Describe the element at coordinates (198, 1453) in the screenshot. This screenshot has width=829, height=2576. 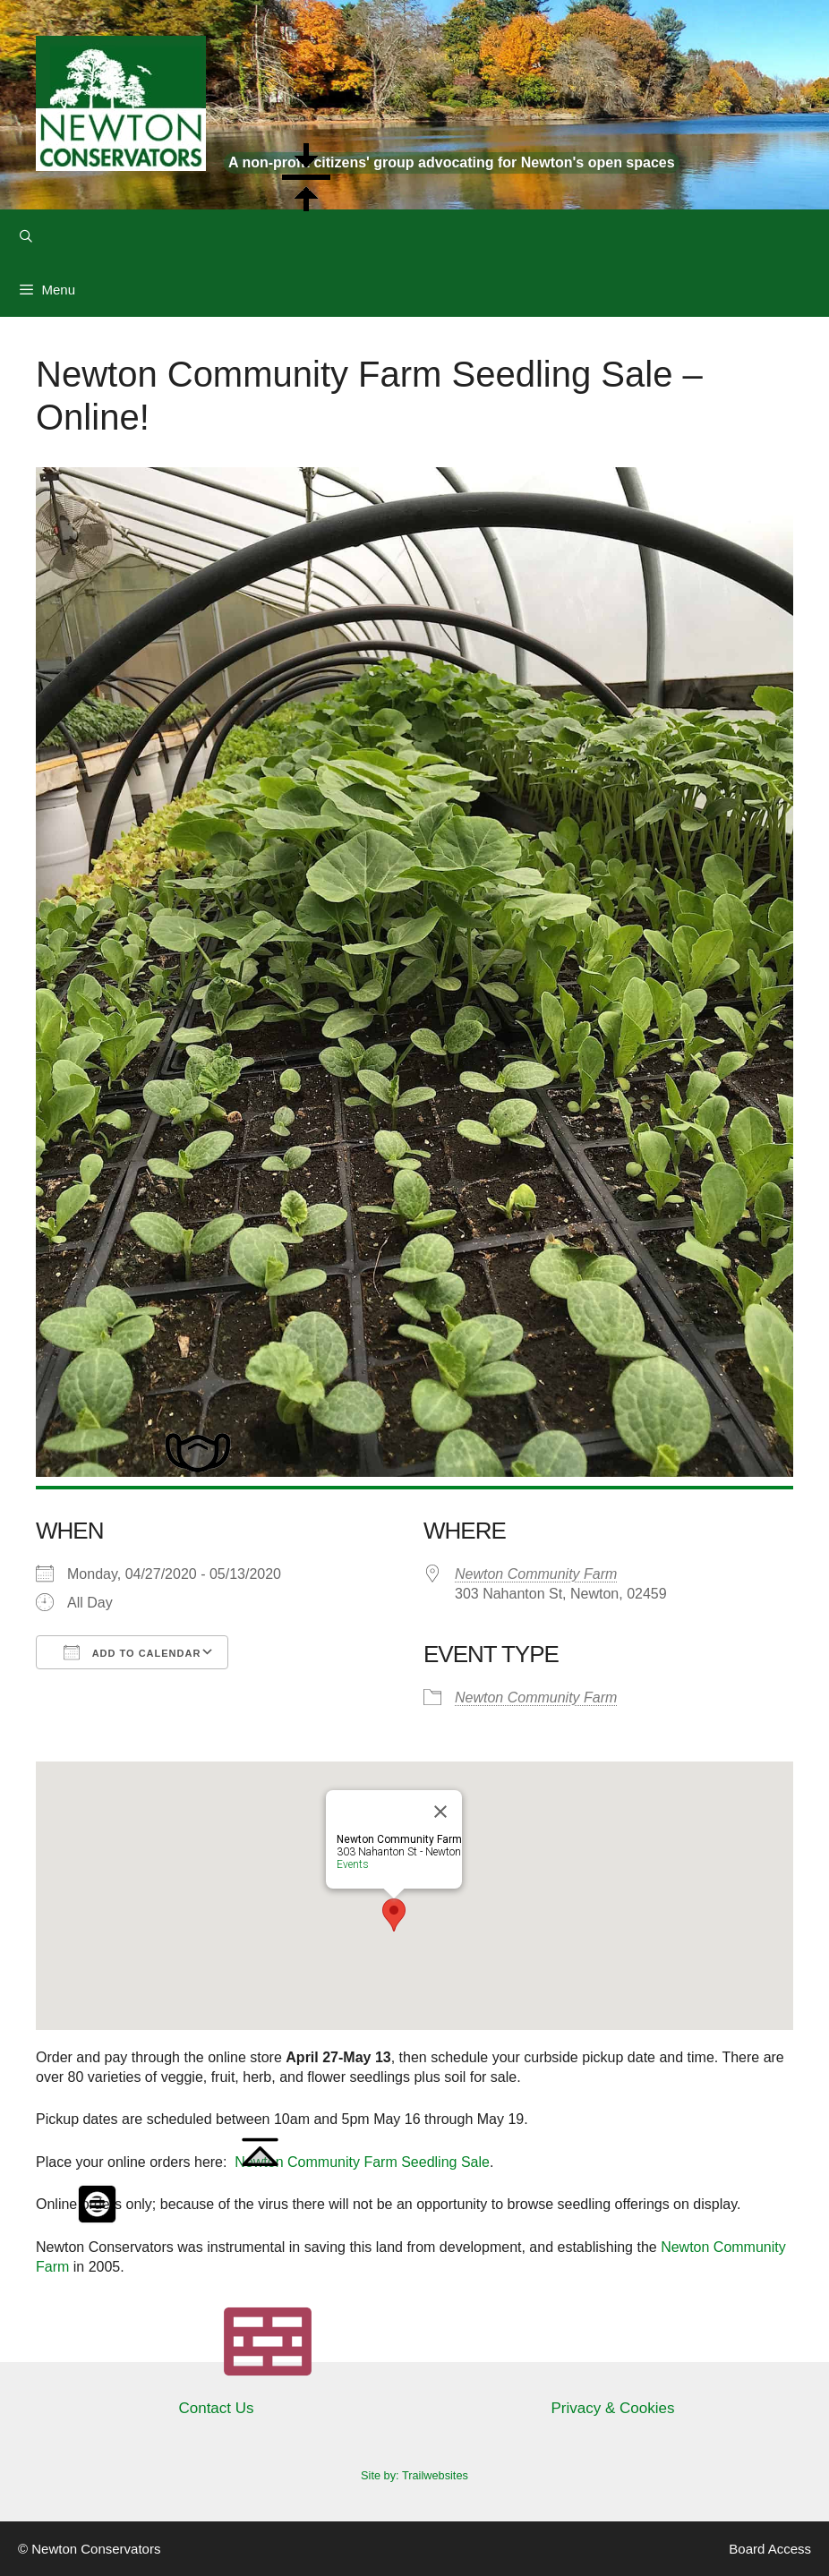
I see `indicates face mask required` at that location.